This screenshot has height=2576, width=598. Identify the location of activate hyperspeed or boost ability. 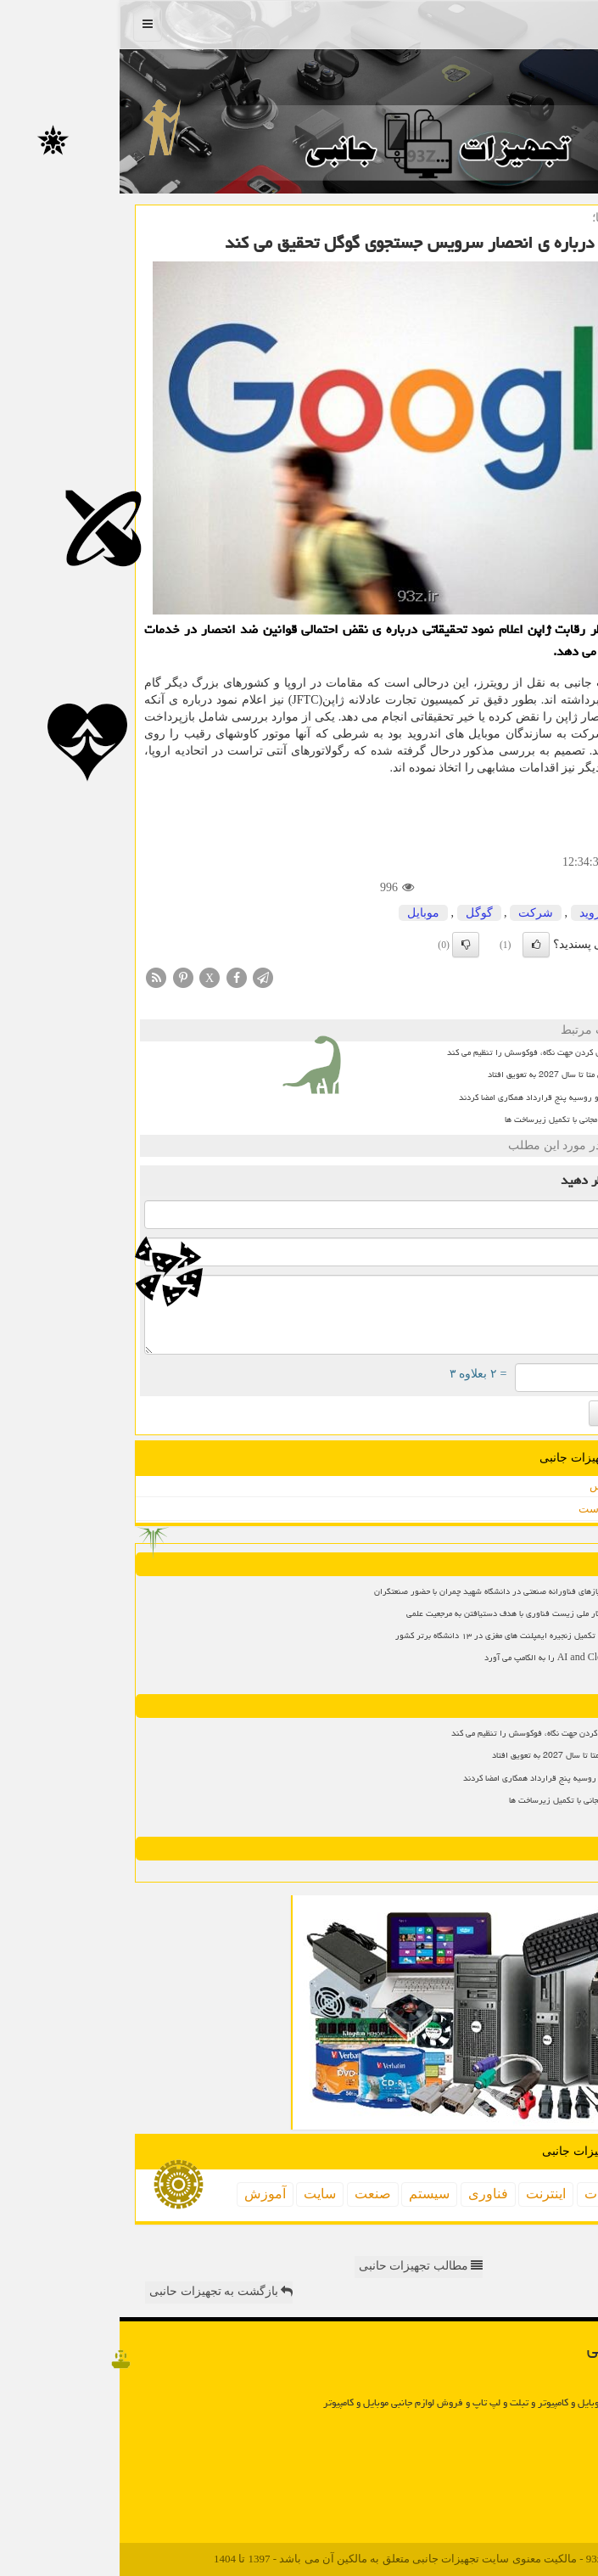
(103, 528).